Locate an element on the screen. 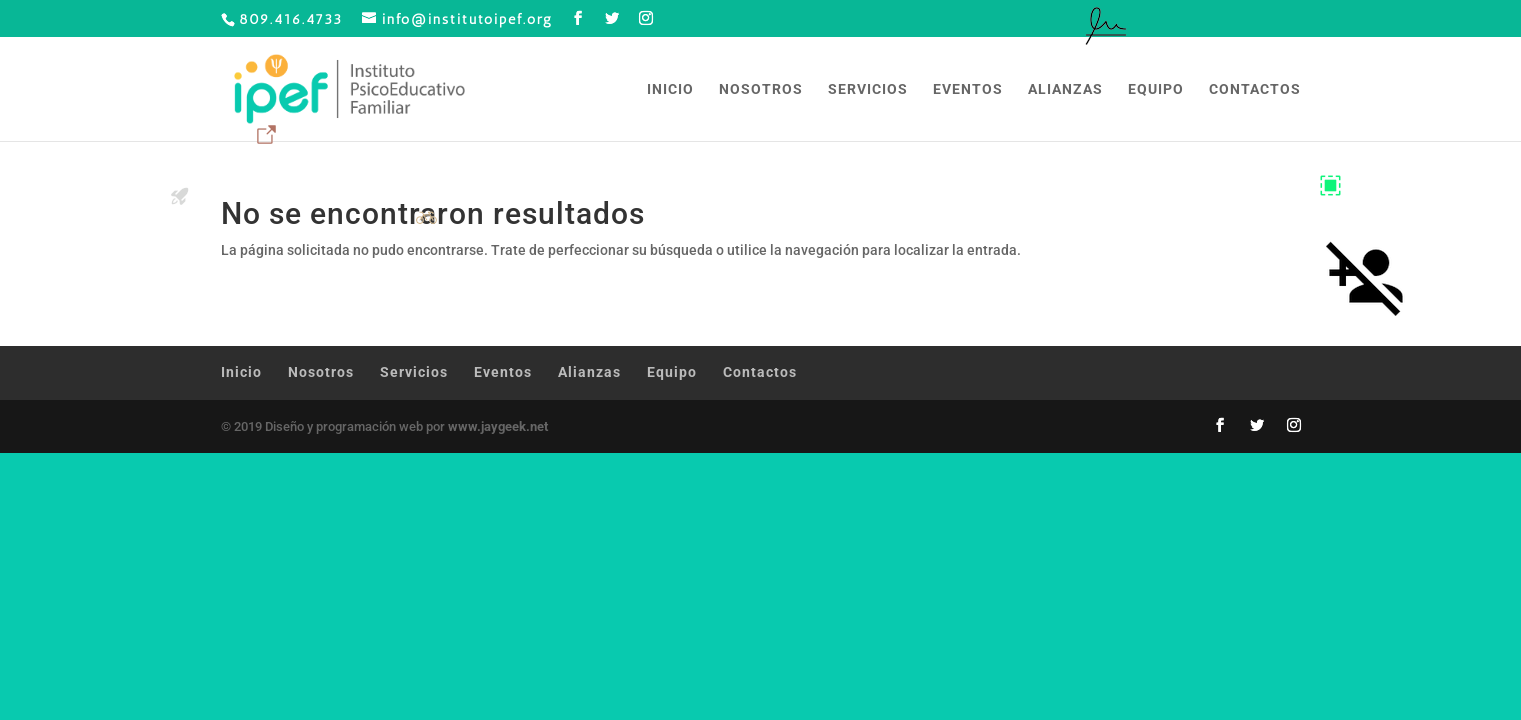  access bike rental or cycling options is located at coordinates (426, 217).